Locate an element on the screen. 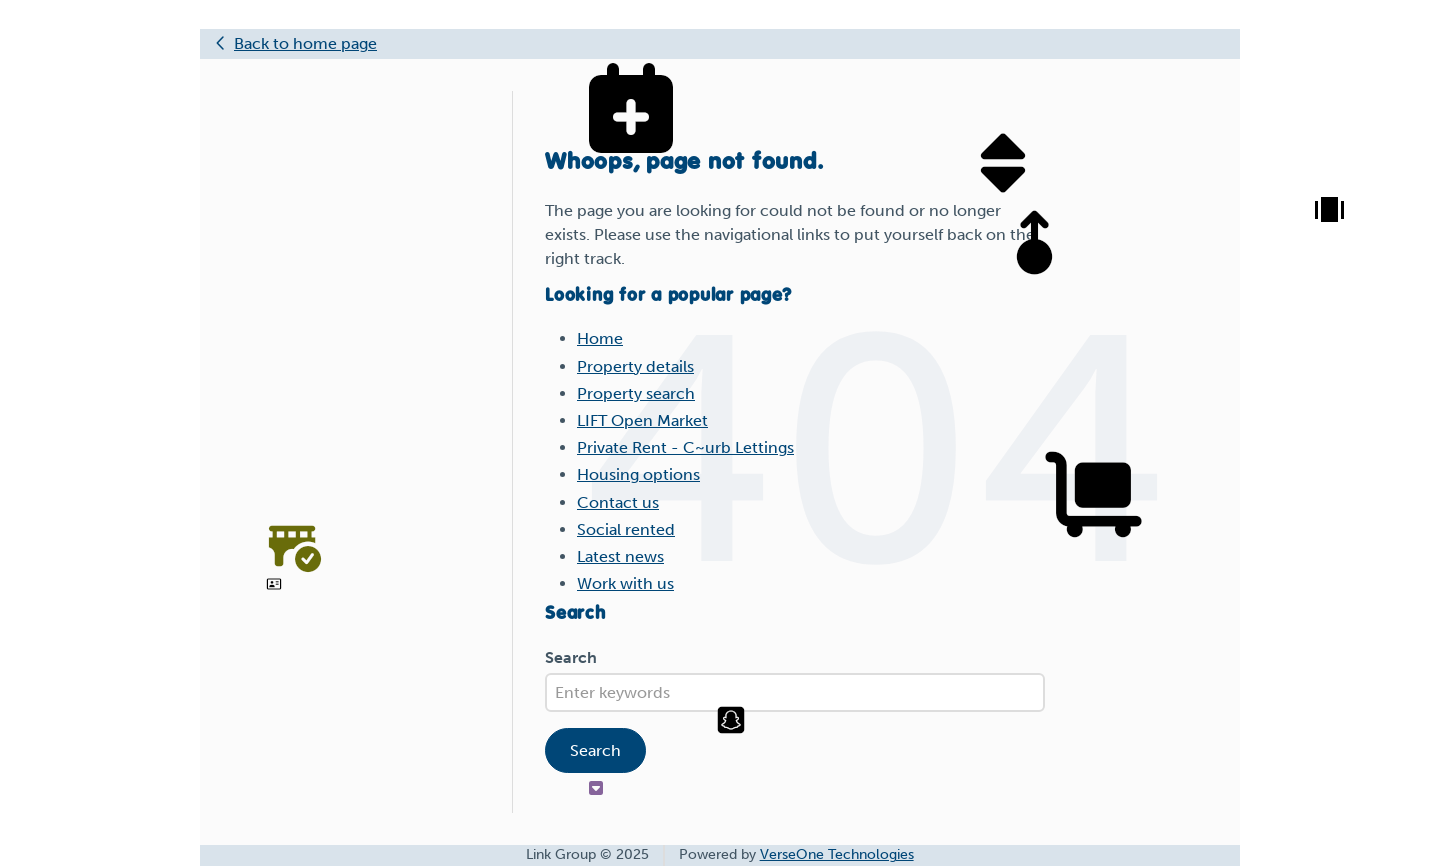  sort items in no particular order is located at coordinates (1003, 163).